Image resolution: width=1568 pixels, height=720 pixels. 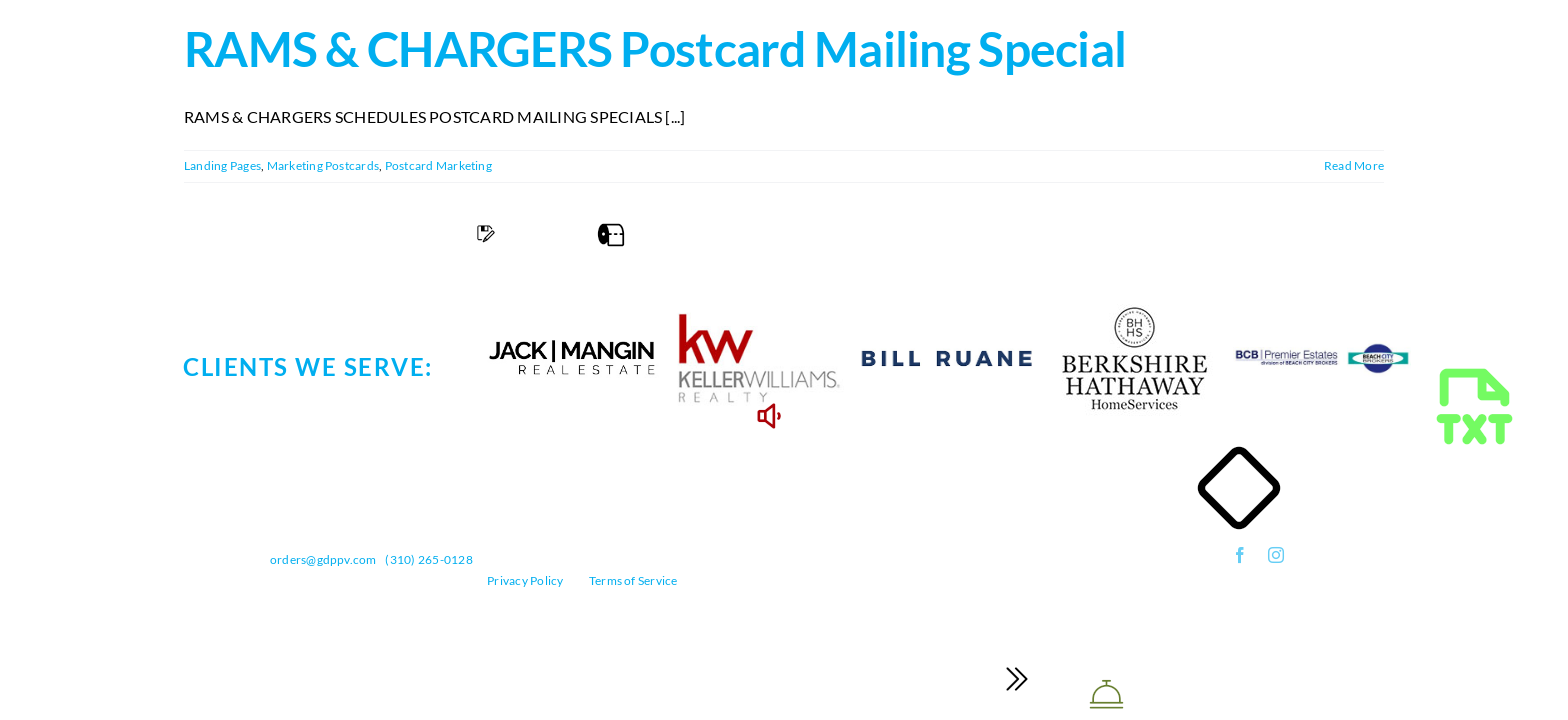 I want to click on save file with a new name or location, so click(x=486, y=234).